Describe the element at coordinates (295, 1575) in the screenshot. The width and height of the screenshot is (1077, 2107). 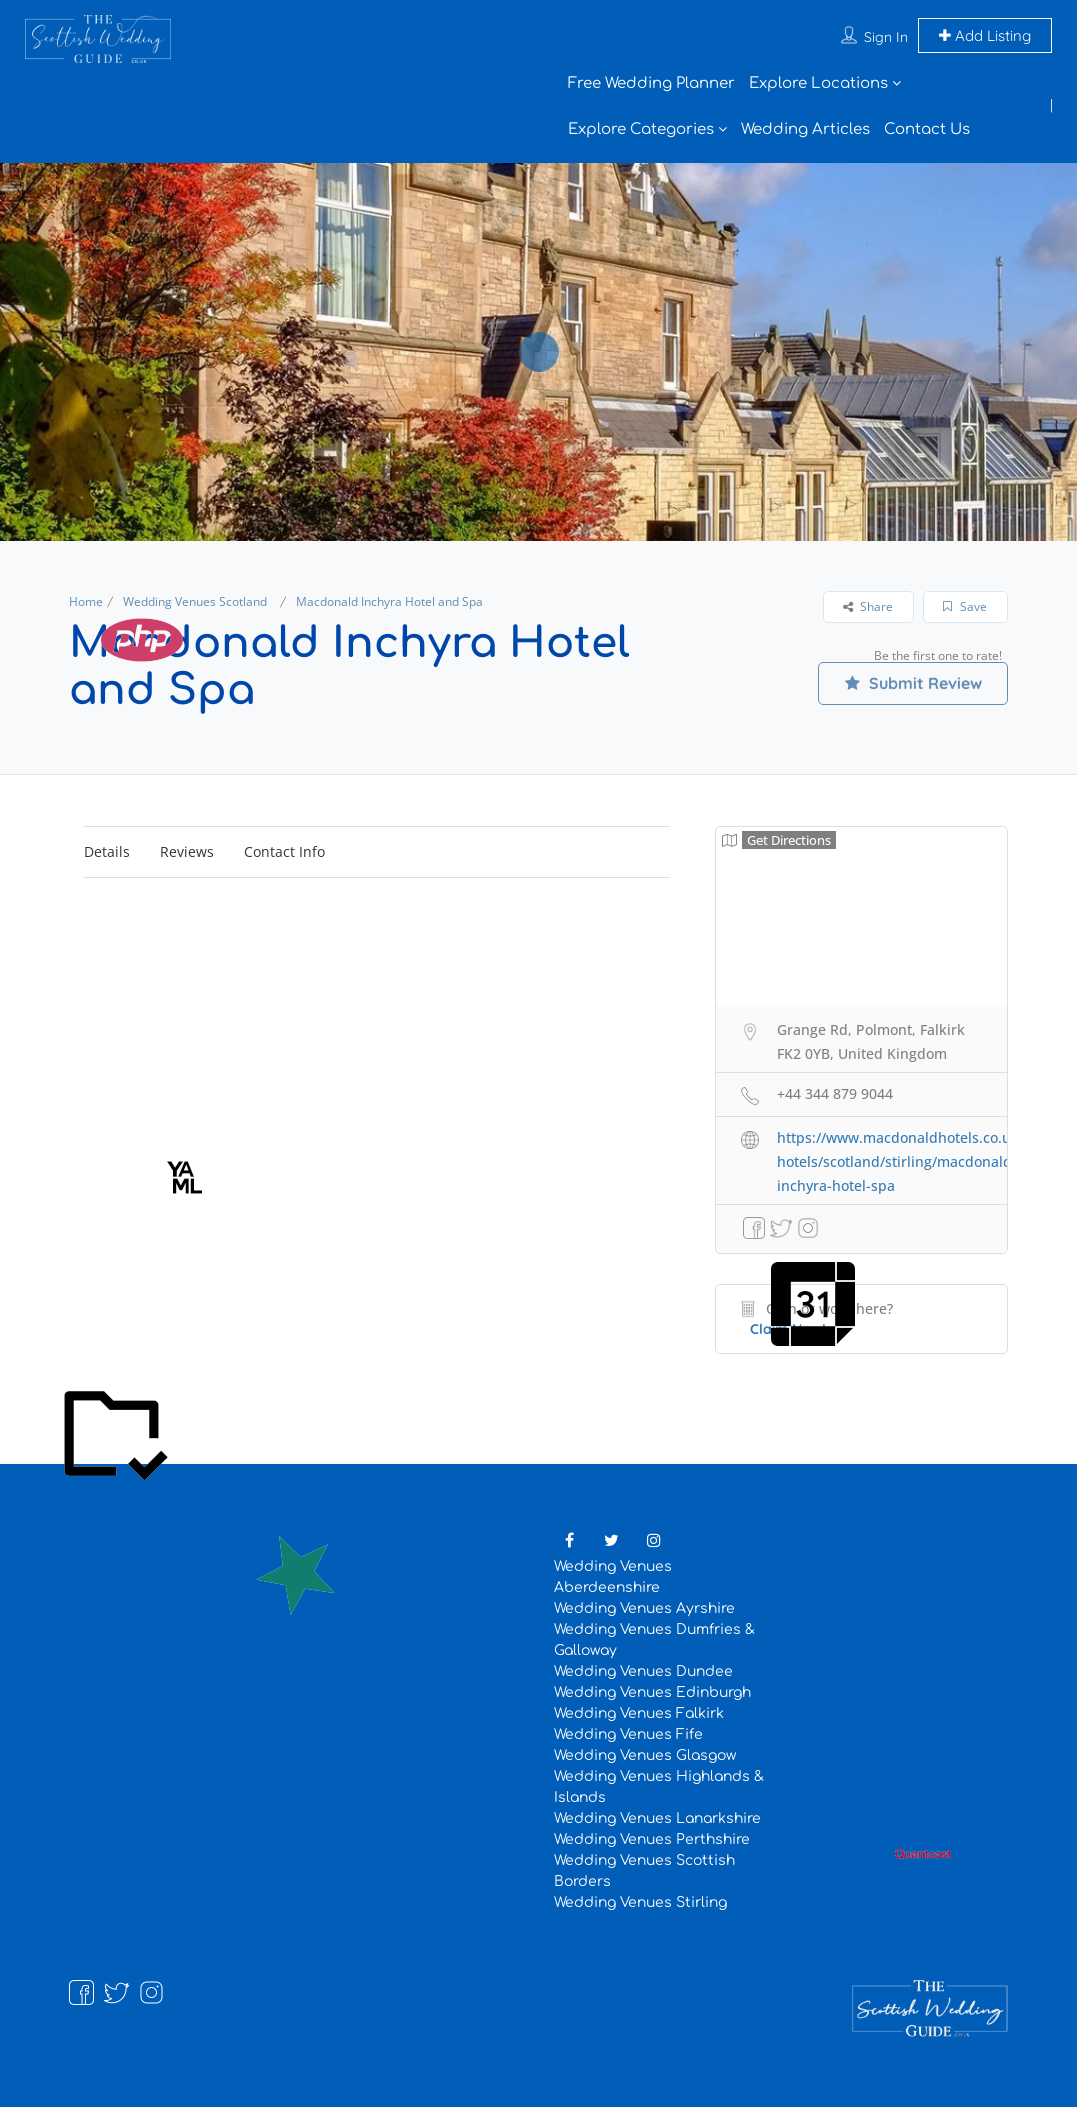
I see `access riseup secure email and communication services` at that location.